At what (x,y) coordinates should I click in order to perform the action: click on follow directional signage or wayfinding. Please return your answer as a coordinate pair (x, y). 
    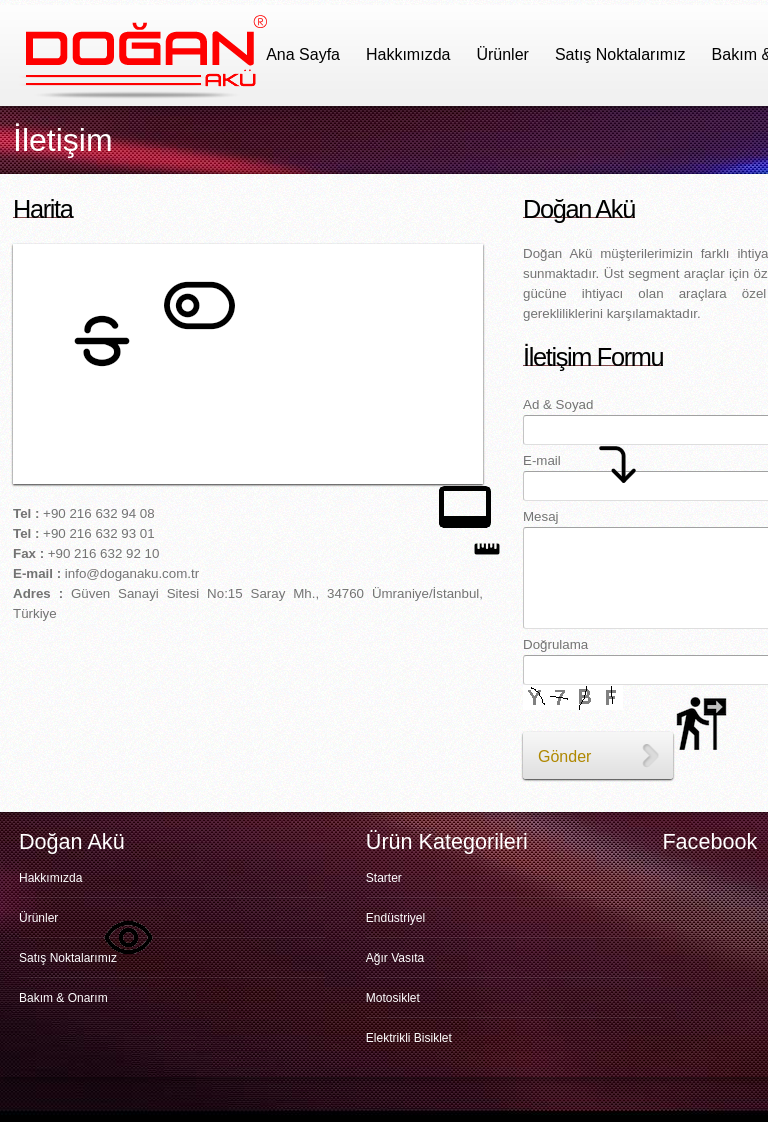
    Looking at the image, I should click on (702, 723).